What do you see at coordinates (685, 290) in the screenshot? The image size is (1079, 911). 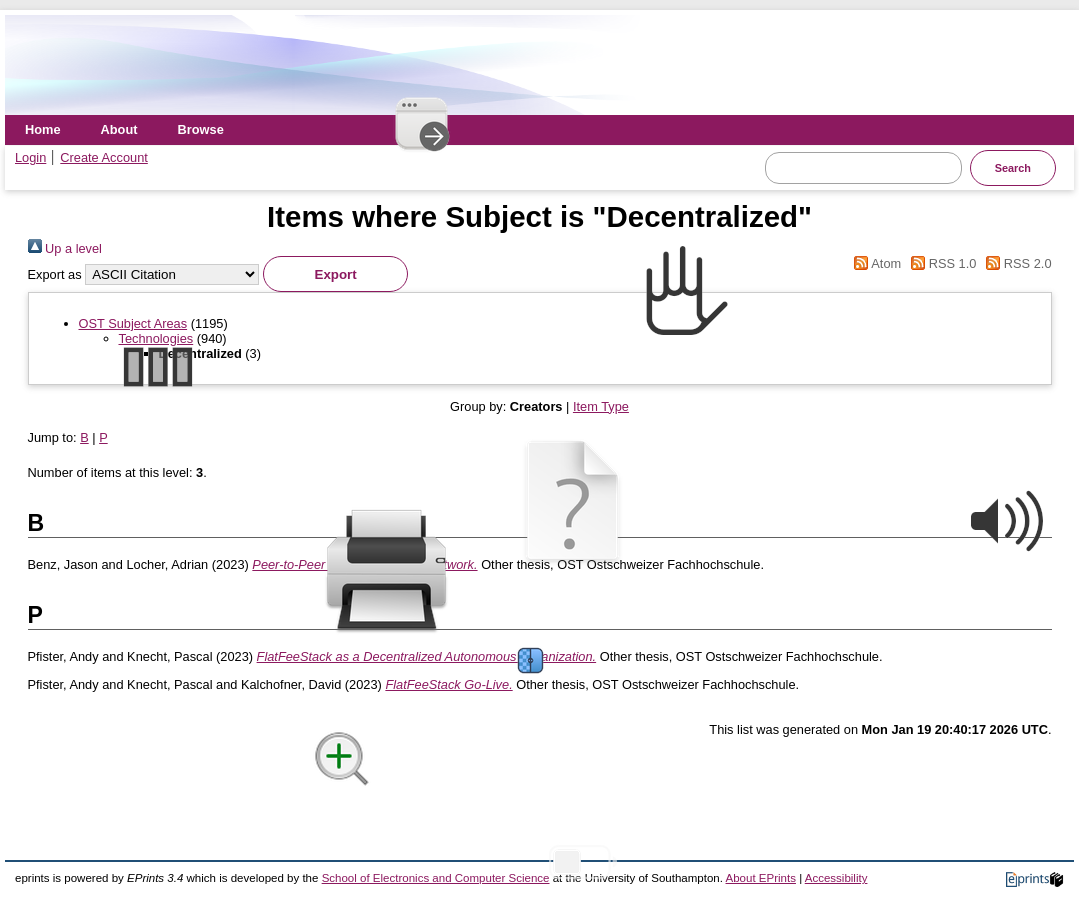 I see `access privacy settings` at bounding box center [685, 290].